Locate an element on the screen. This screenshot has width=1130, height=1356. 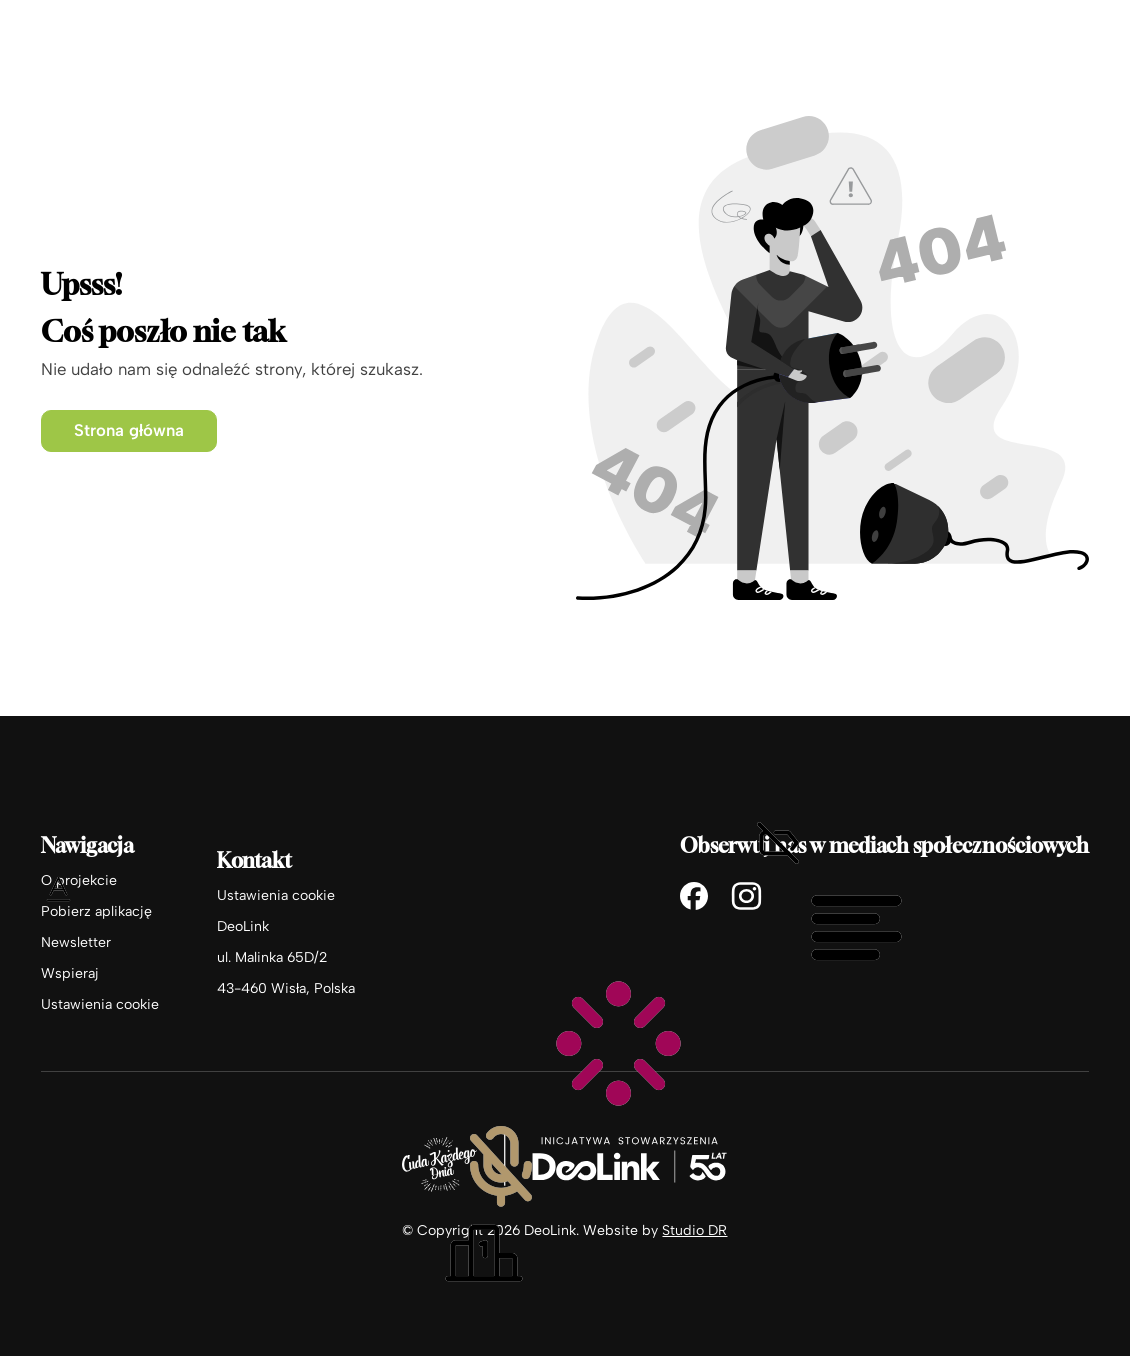
view leaderboard rankings is located at coordinates (484, 1253).